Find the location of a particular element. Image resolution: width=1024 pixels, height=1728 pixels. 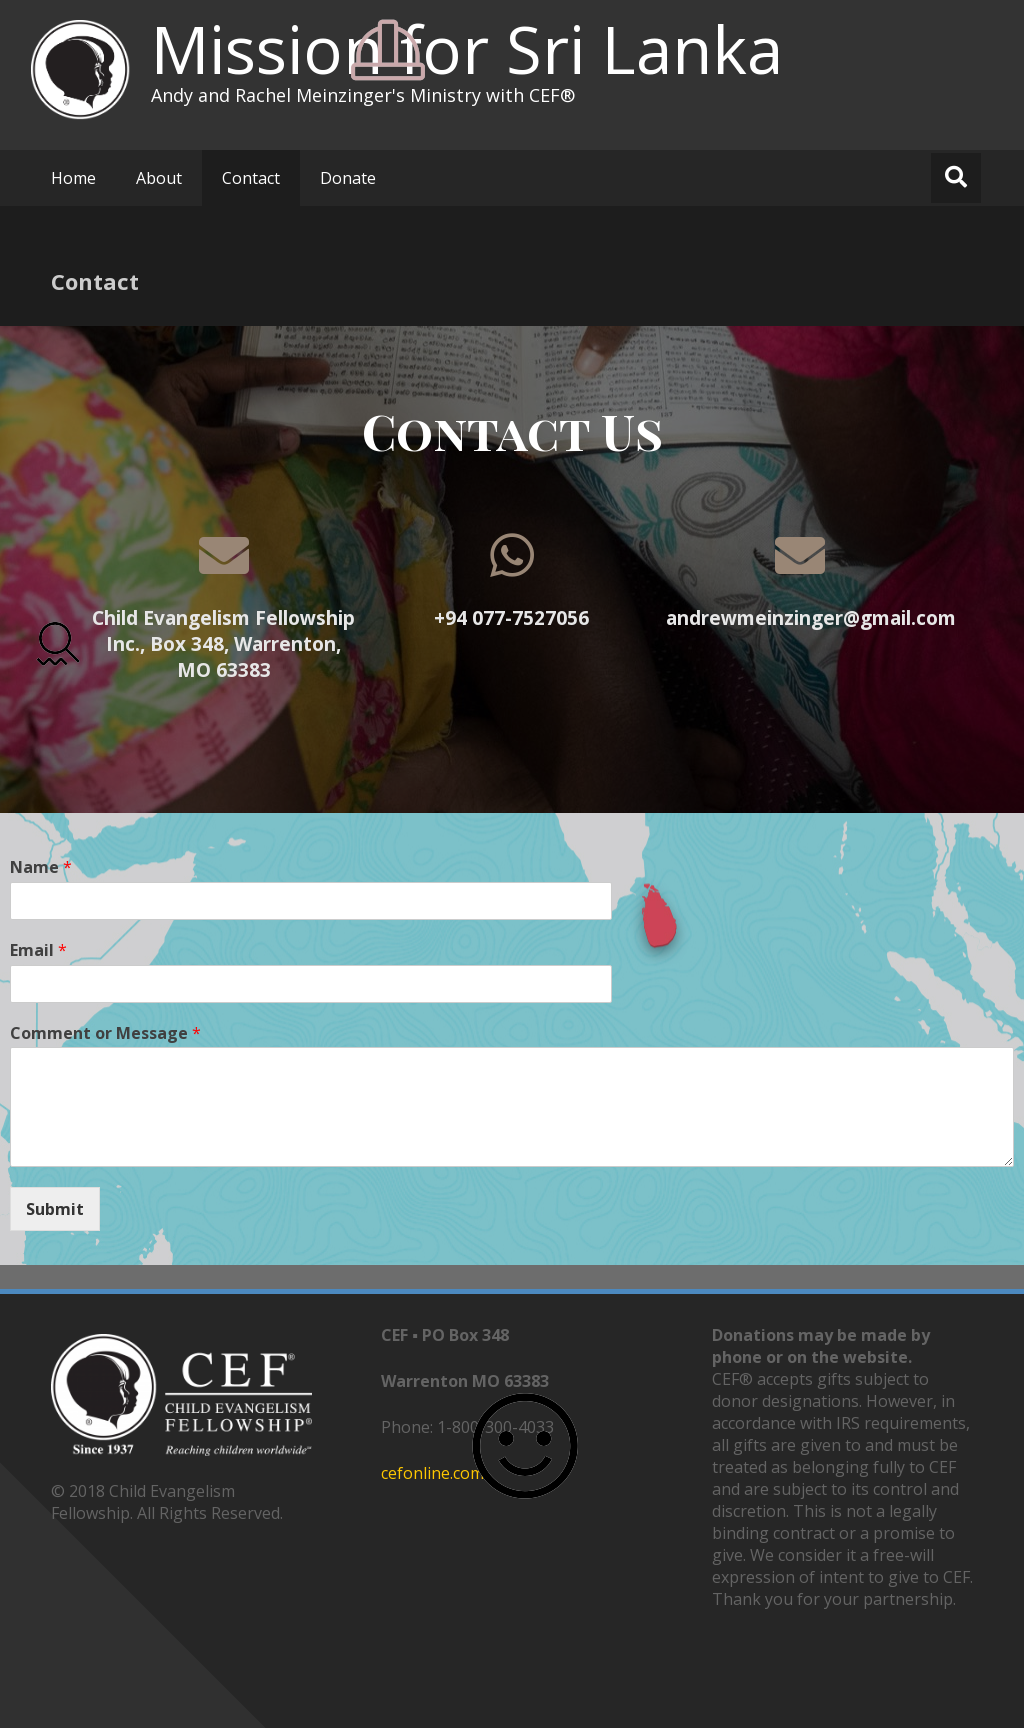

insert an emoji or emoticon is located at coordinates (525, 1446).